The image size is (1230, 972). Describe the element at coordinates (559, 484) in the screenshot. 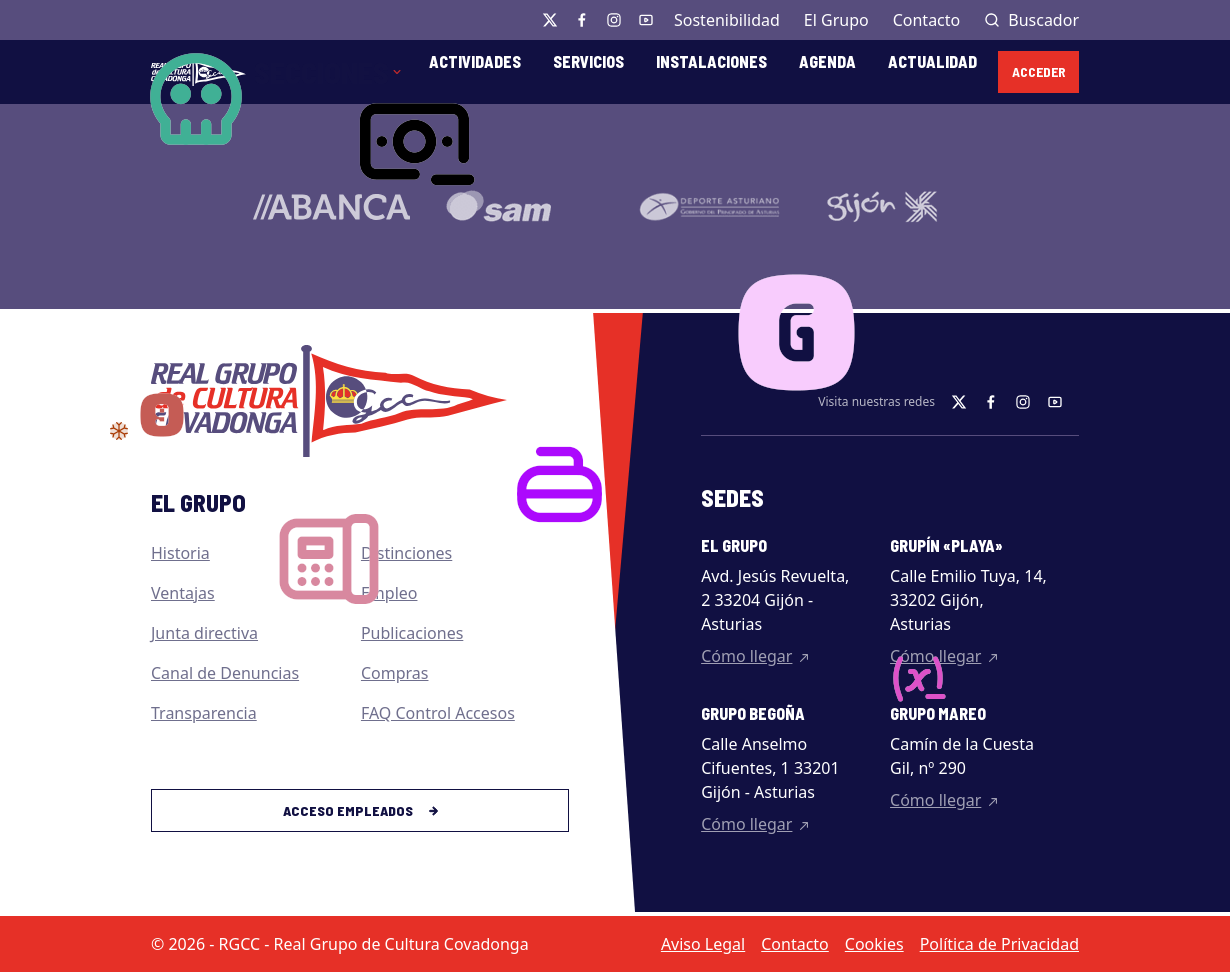

I see `access curling sport content or scores` at that location.